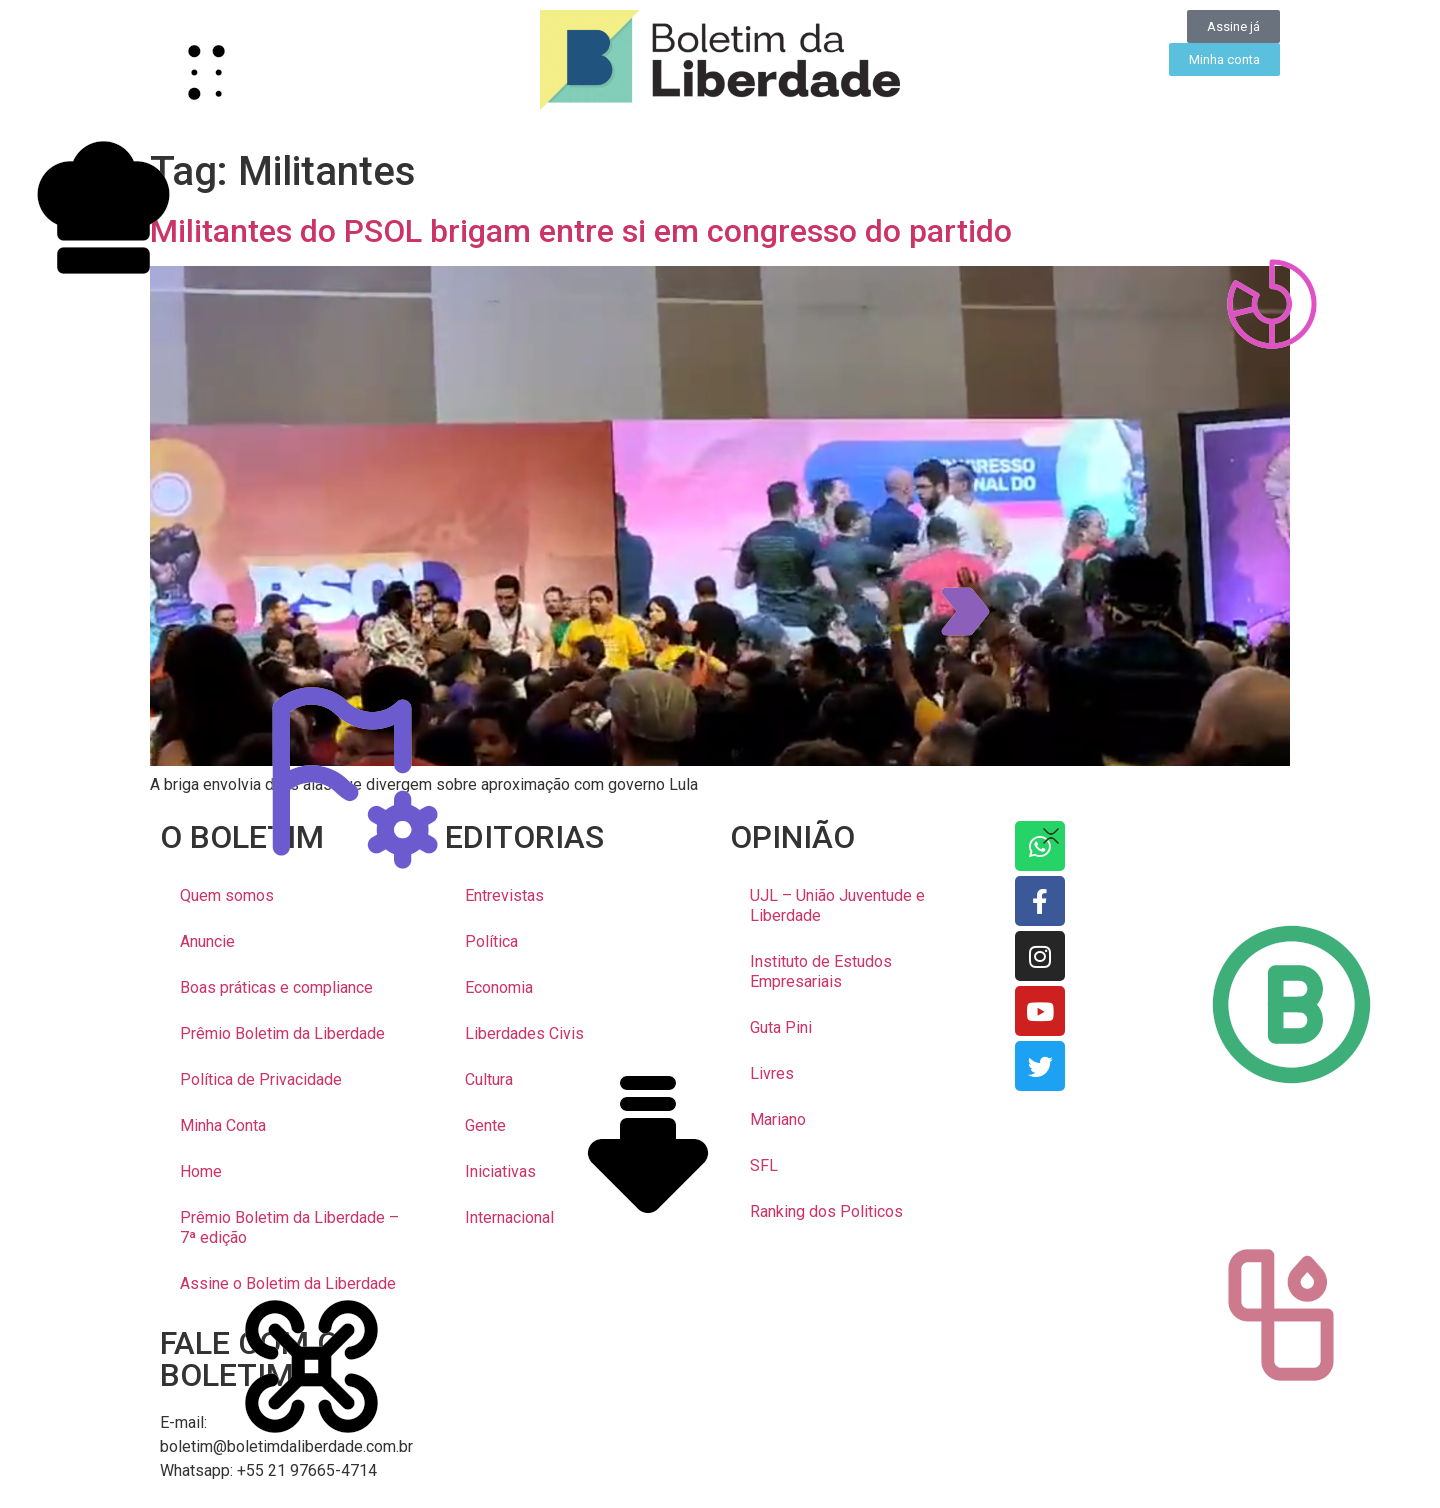 The height and width of the screenshot is (1508, 1440). I want to click on configure flag or milestone settings, so click(342, 769).